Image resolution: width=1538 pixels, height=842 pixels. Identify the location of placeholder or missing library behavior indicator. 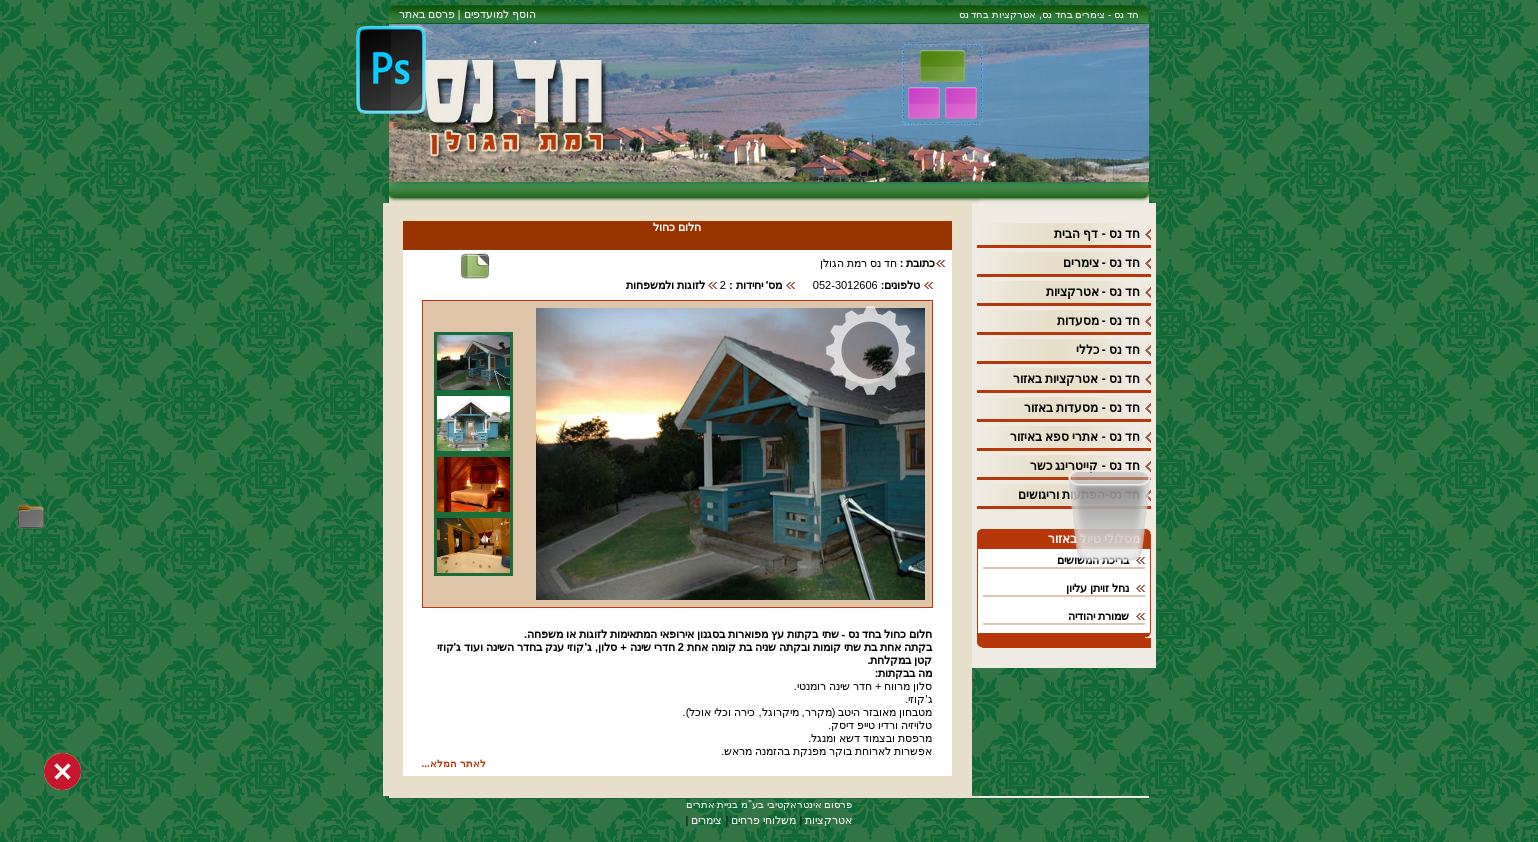
(870, 350).